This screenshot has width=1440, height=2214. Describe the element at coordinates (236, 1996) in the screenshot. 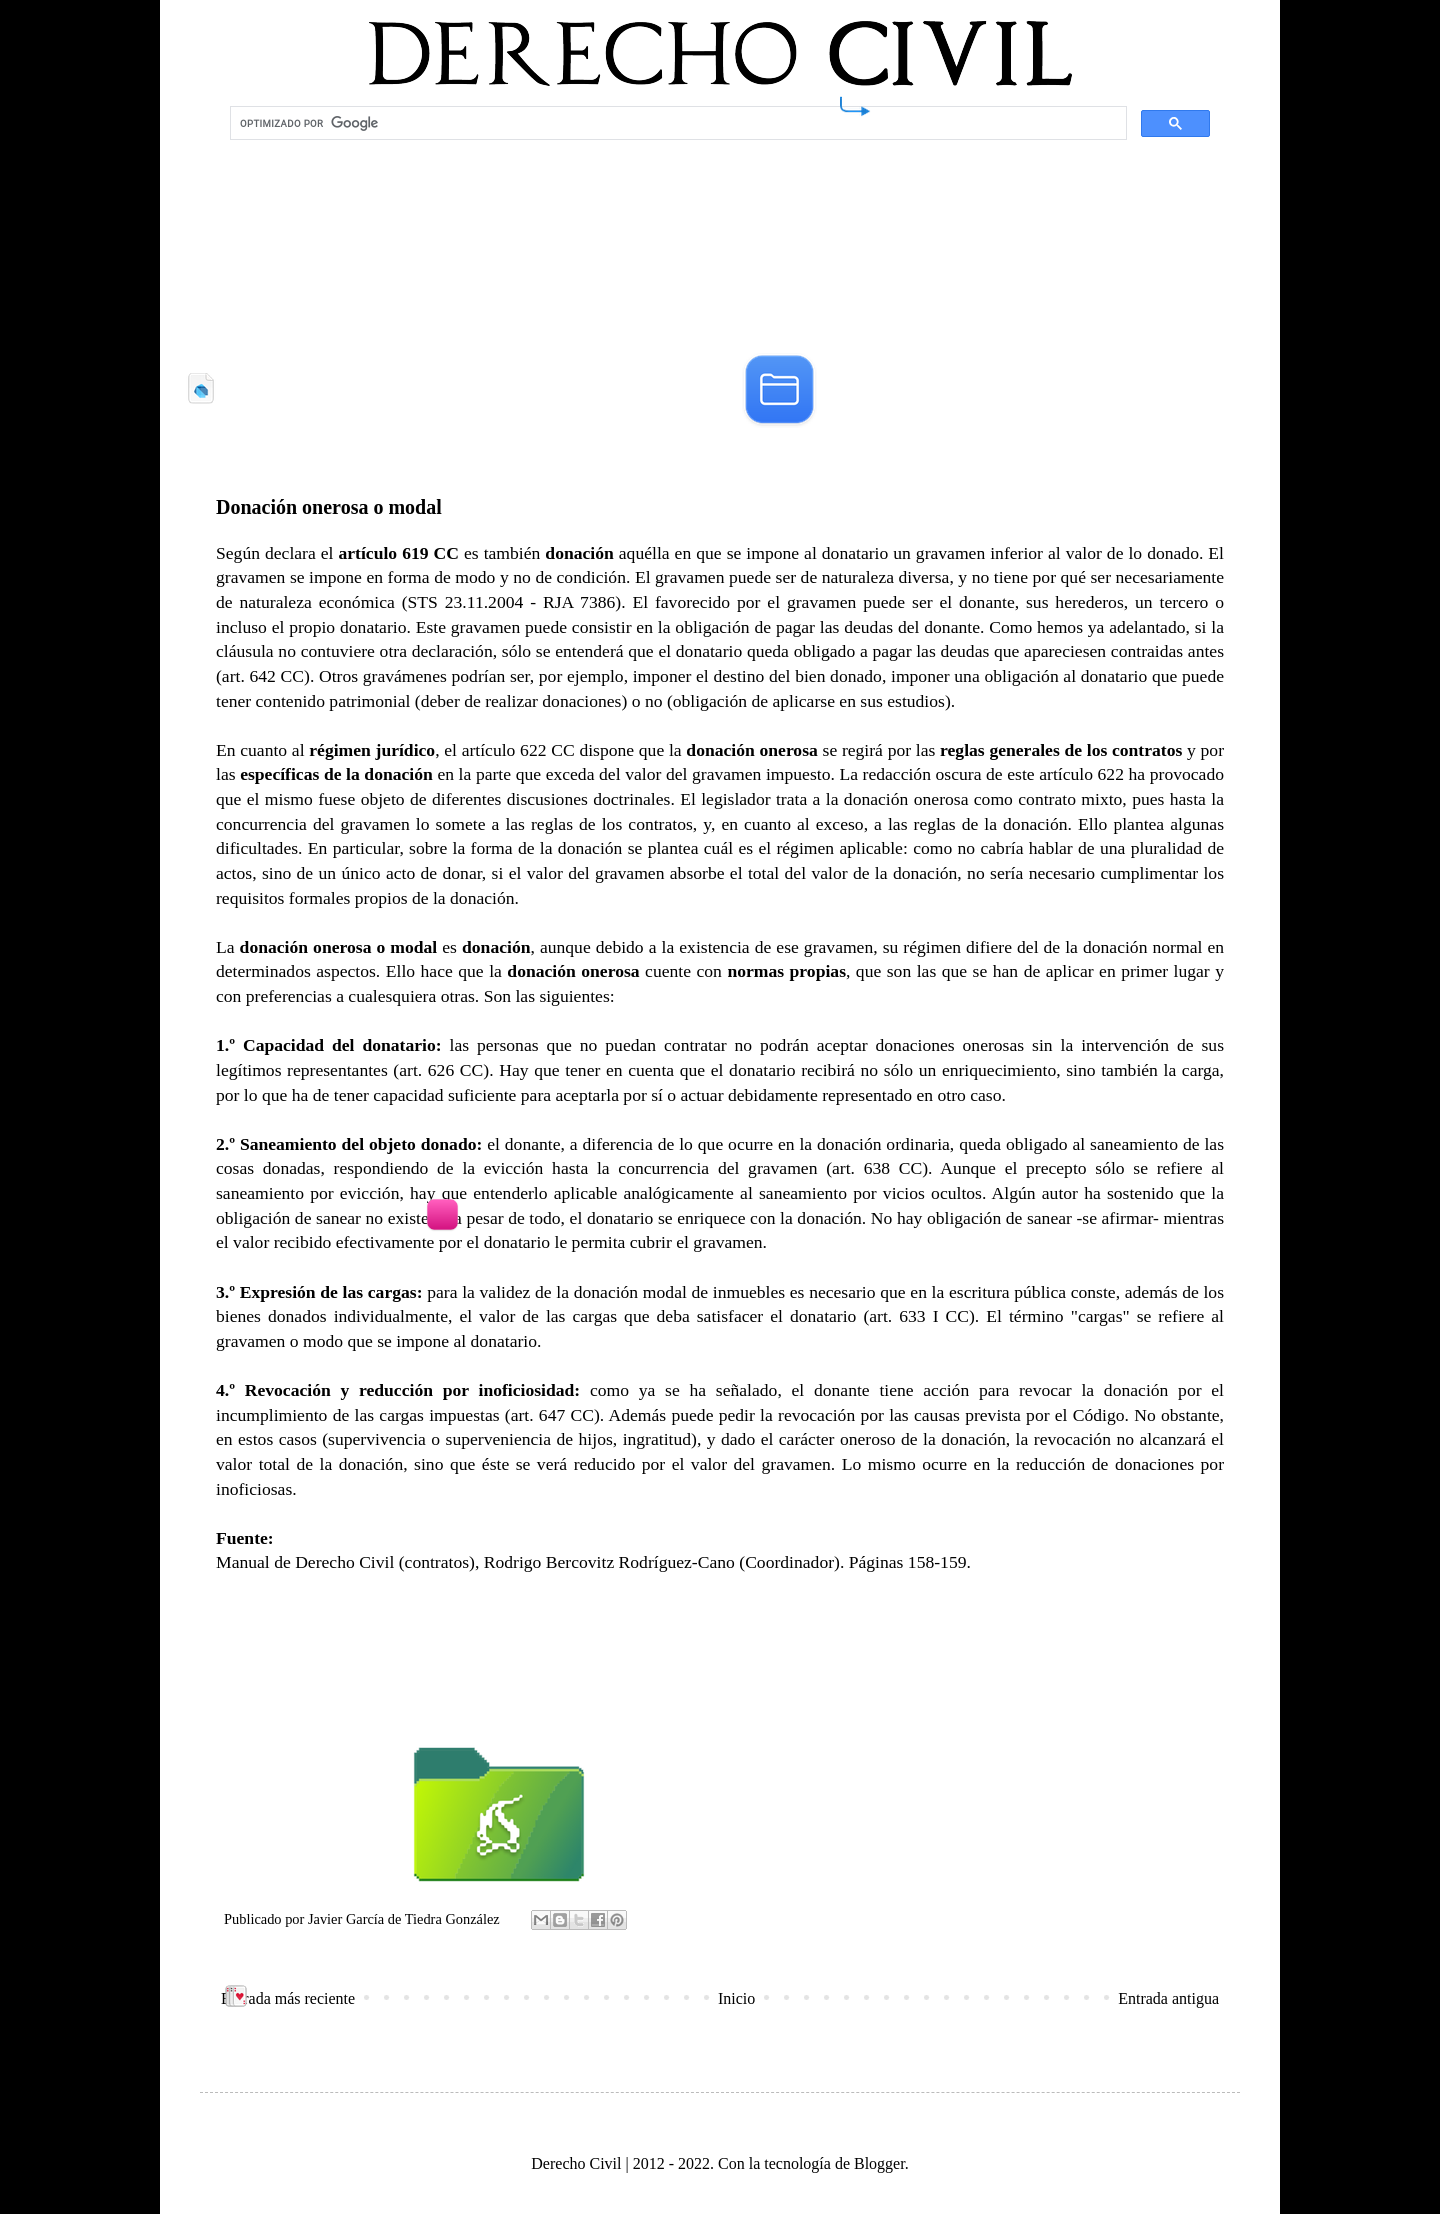

I see `open solitaire card game` at that location.